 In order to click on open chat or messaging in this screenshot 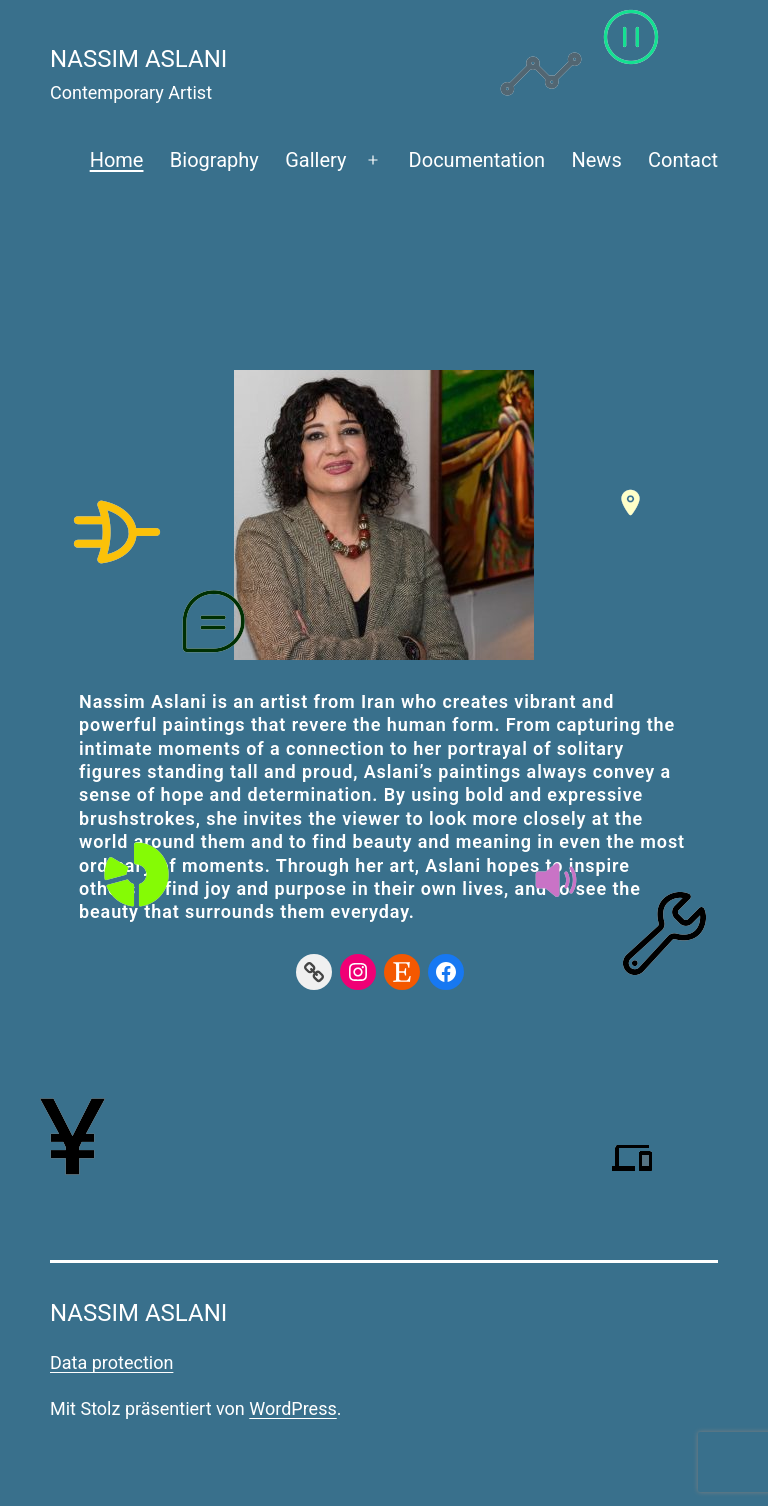, I will do `click(212, 622)`.